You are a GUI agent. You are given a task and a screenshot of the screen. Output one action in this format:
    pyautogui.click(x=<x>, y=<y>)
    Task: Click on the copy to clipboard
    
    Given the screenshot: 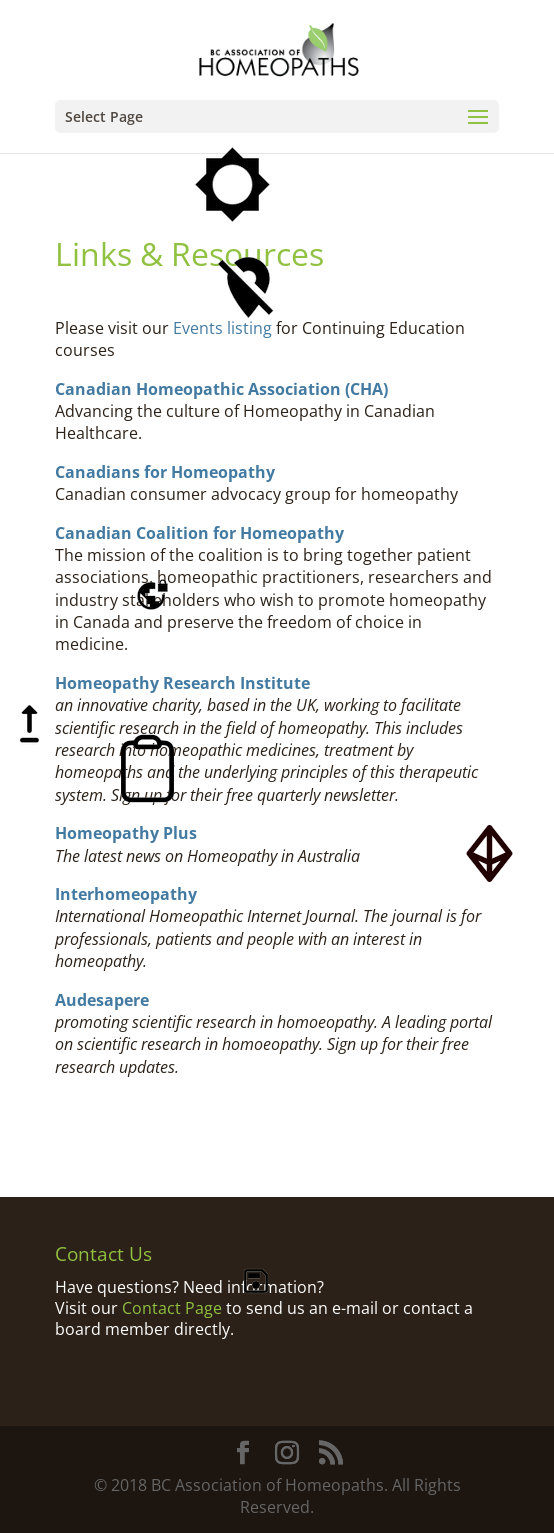 What is the action you would take?
    pyautogui.click(x=147, y=768)
    